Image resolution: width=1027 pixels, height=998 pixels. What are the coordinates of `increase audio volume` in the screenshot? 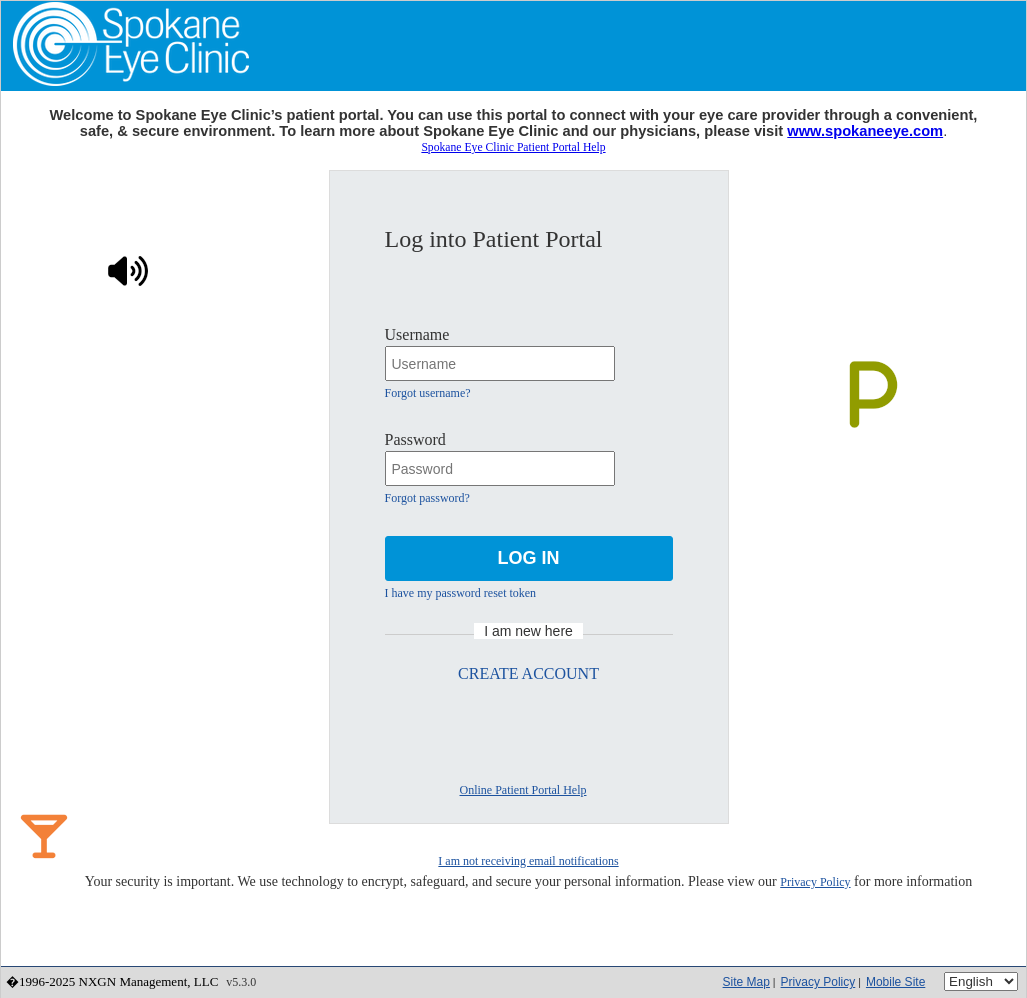 It's located at (127, 271).